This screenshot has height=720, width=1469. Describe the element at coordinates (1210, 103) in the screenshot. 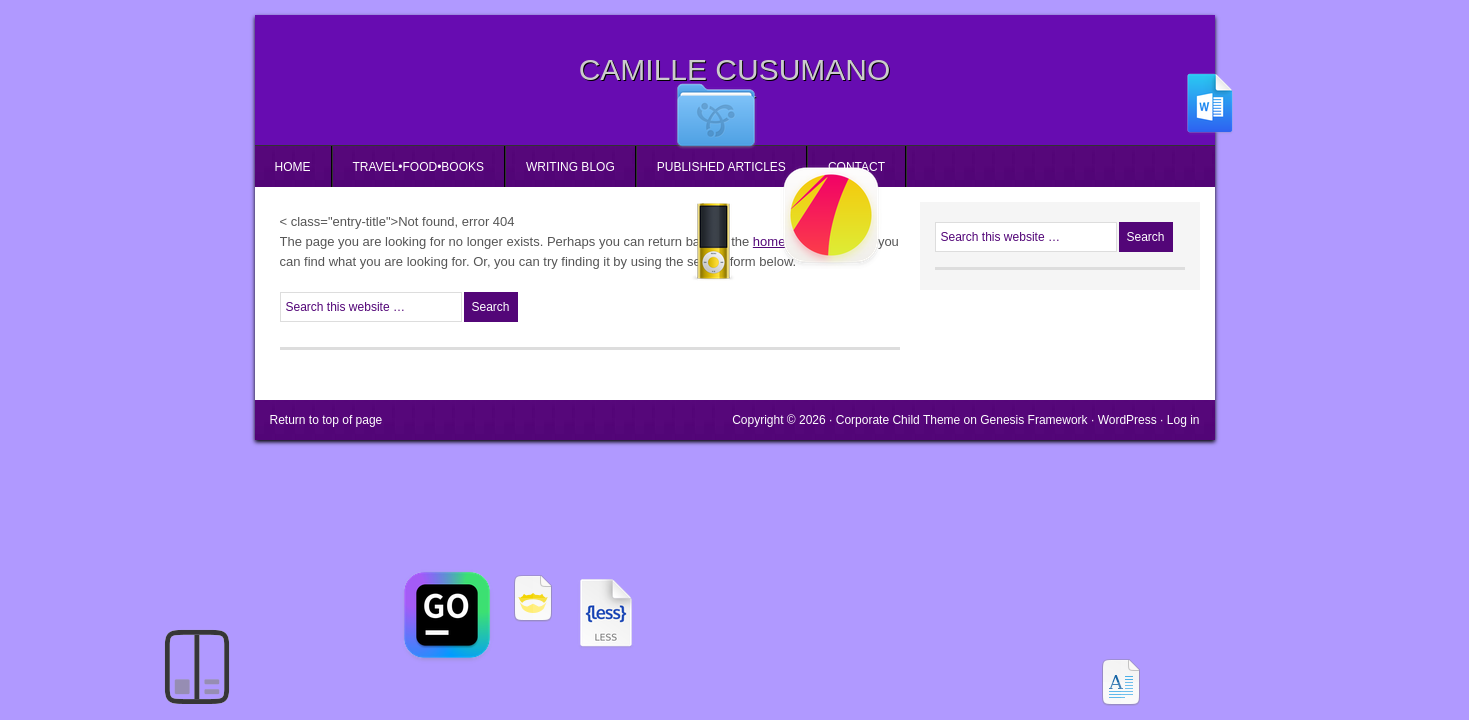

I see `open a Microsoft Word document` at that location.